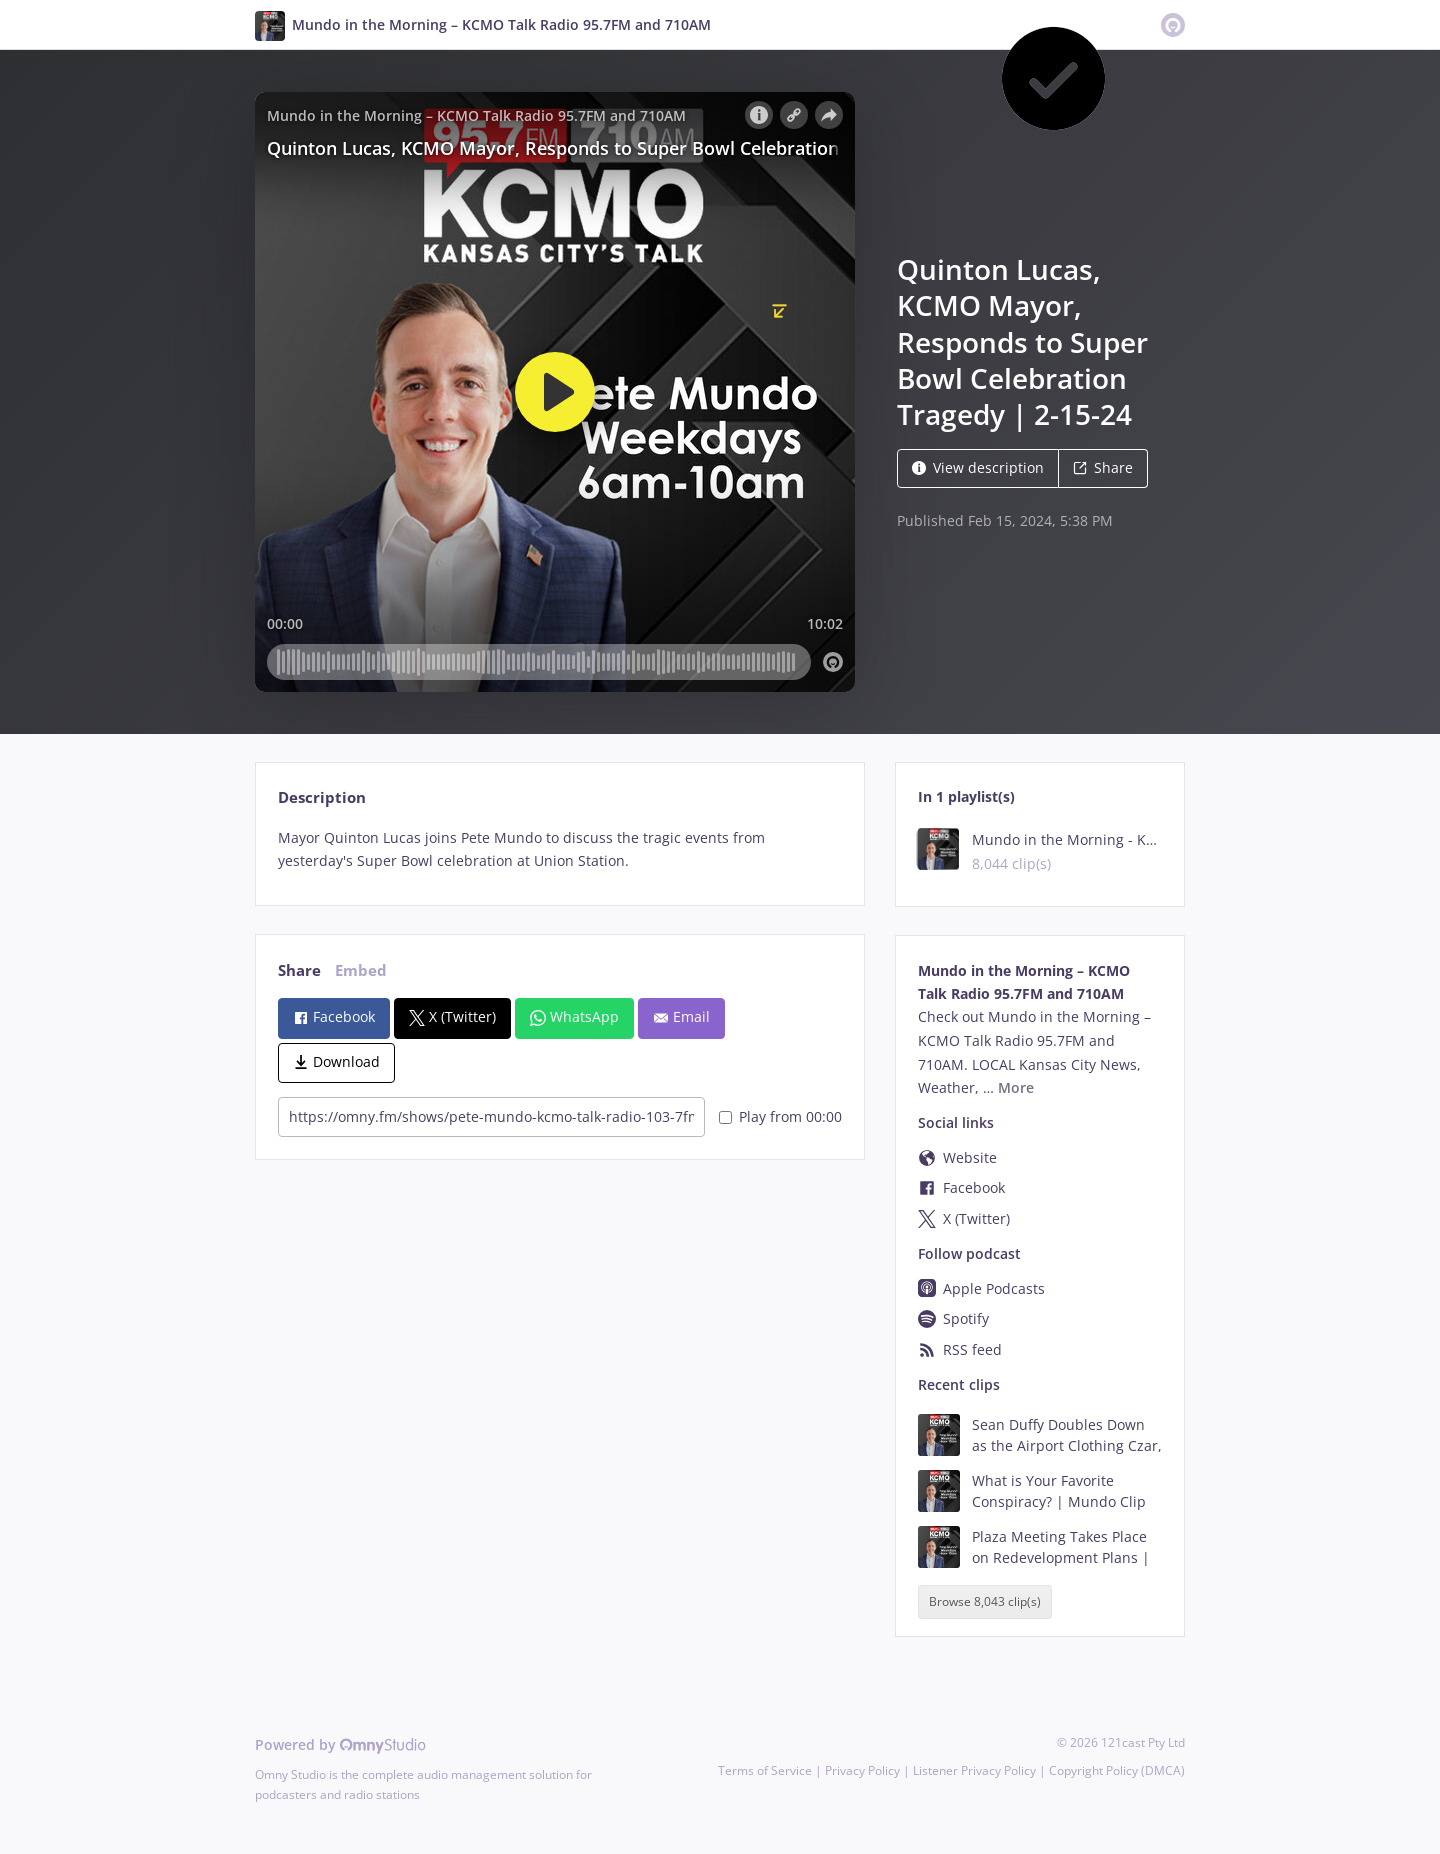 This screenshot has width=1440, height=1854. I want to click on indicates a completed or successful action, so click(1053, 78).